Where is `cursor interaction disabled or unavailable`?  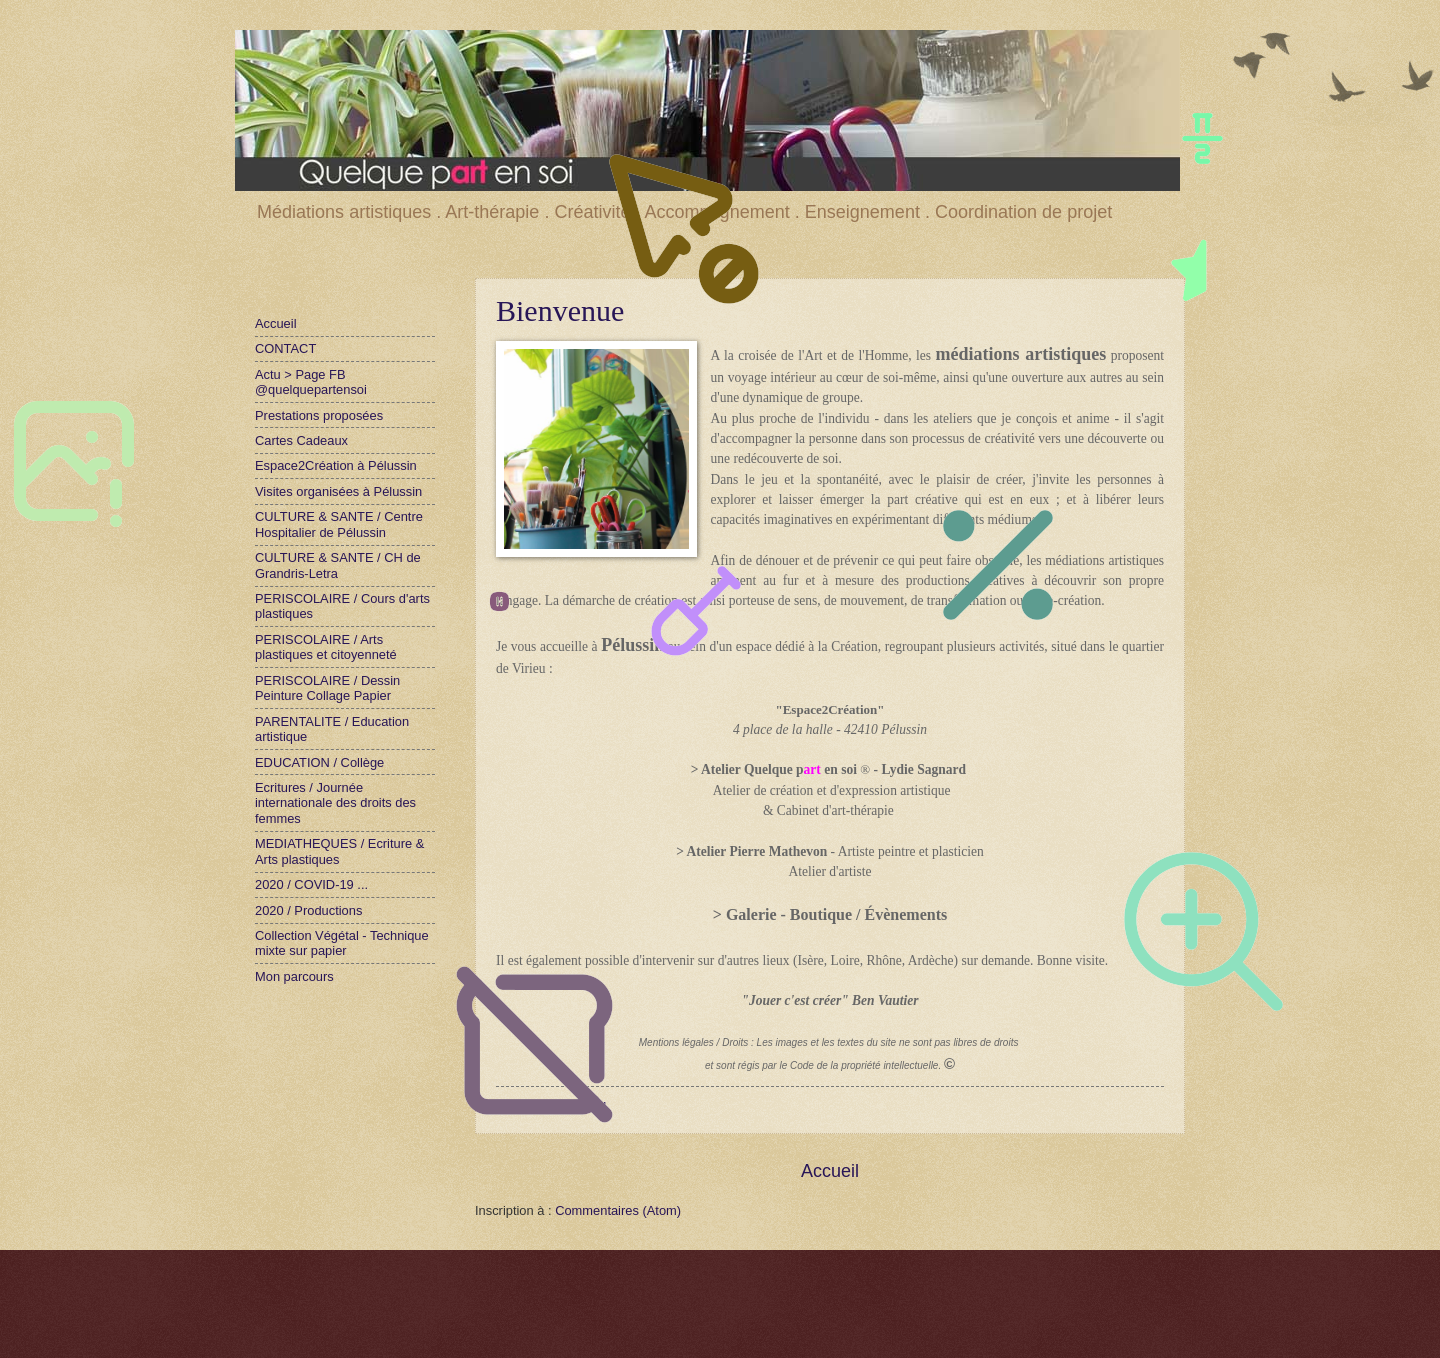 cursor interaction disabled or unavailable is located at coordinates (676, 221).